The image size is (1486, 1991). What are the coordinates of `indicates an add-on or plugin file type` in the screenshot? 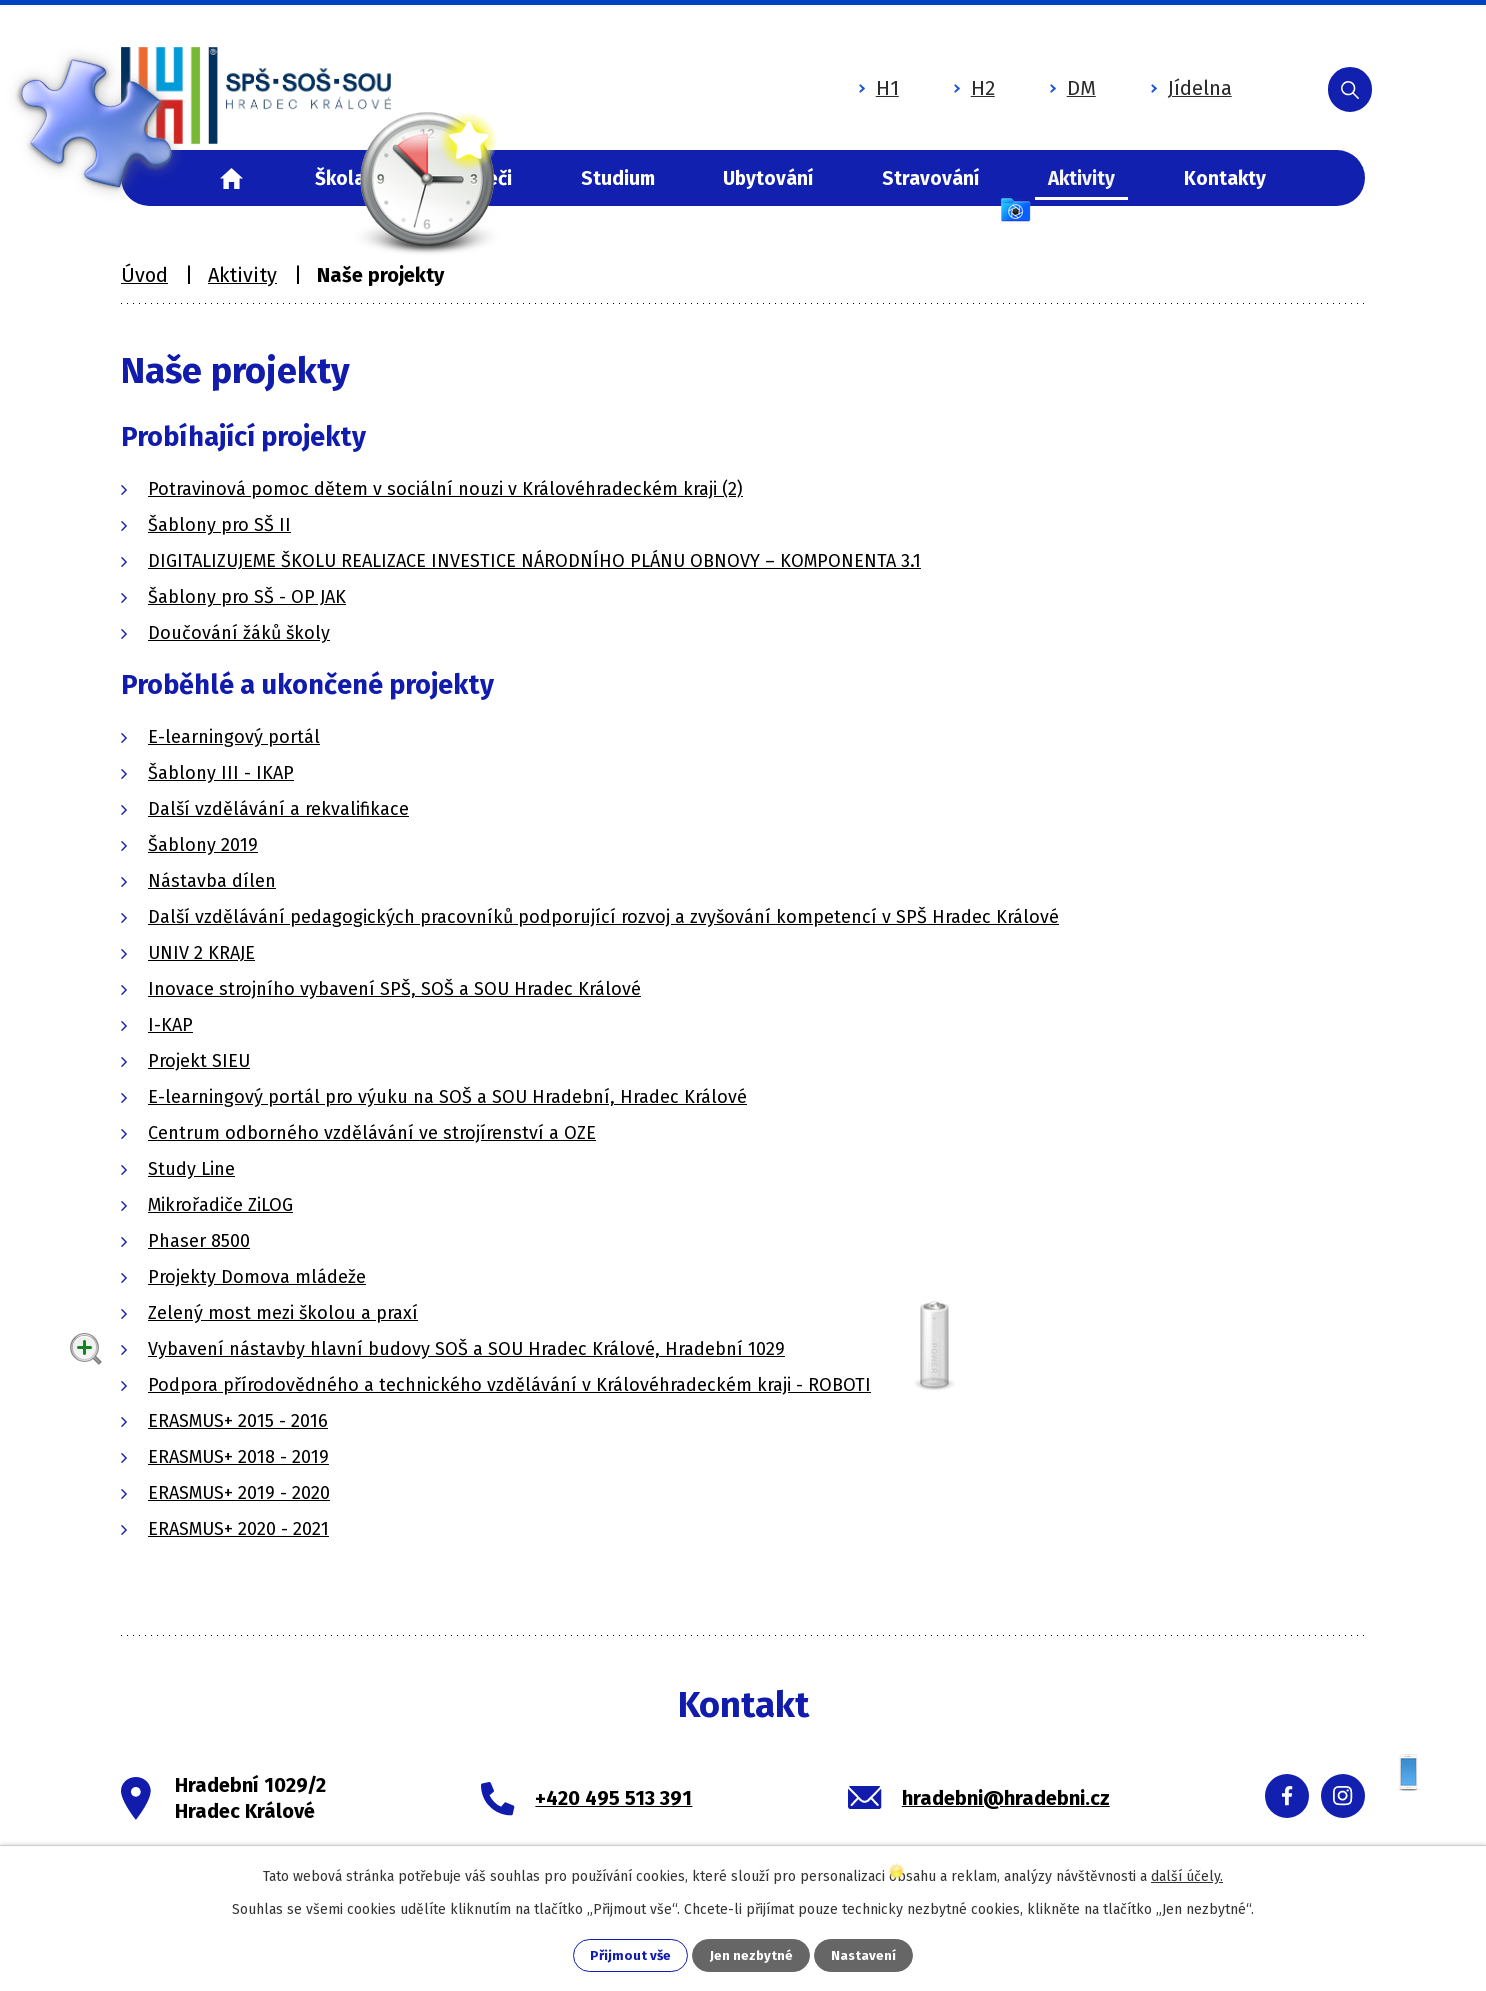 It's located at (93, 122).